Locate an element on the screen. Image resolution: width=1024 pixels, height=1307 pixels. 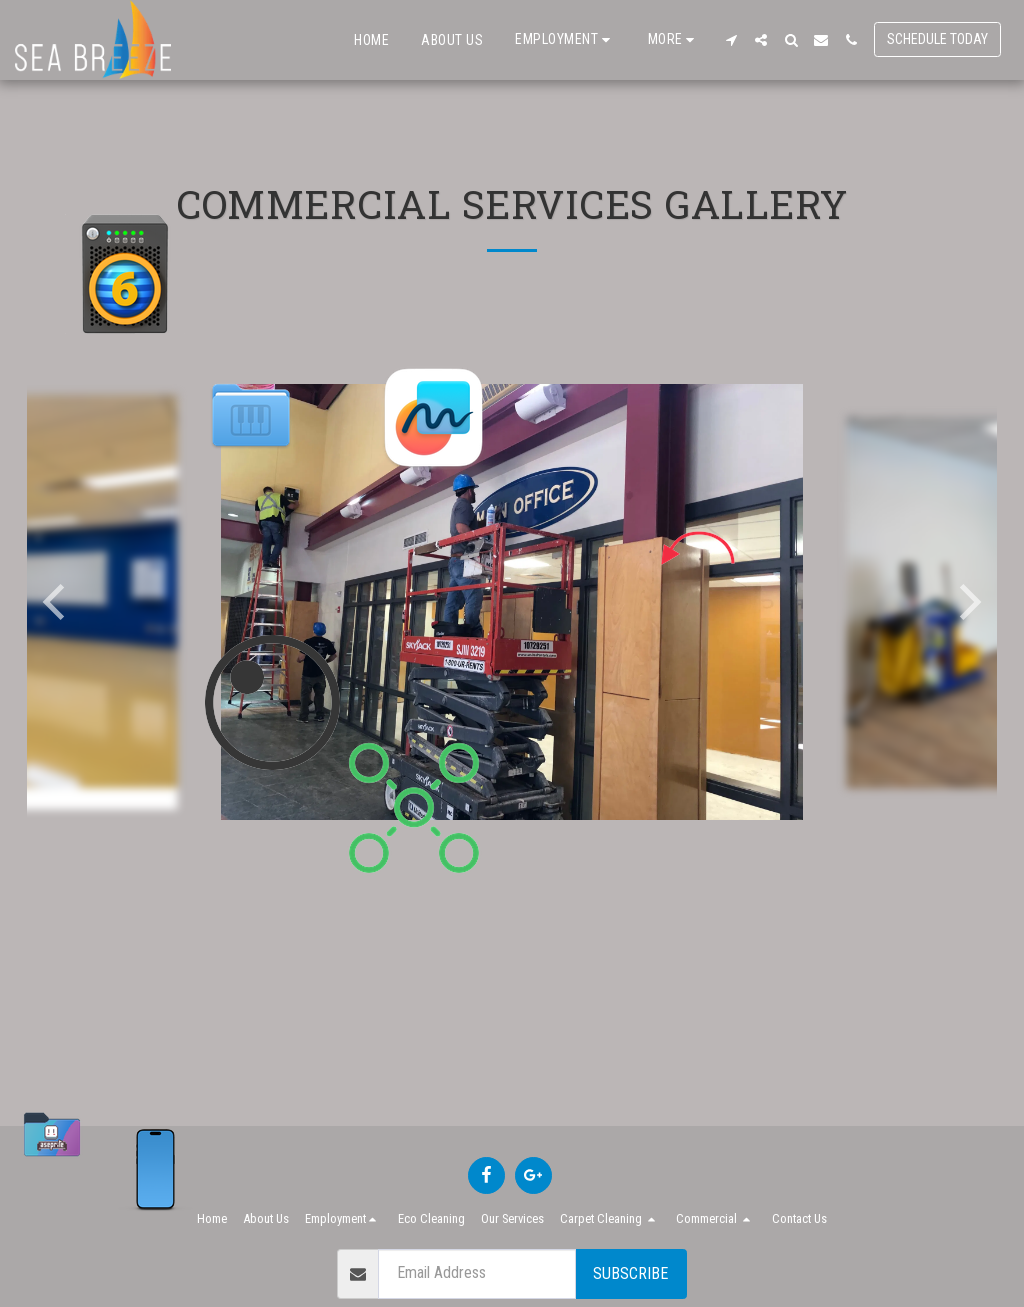
iPhone 15 Pro device icon is located at coordinates (155, 1170).